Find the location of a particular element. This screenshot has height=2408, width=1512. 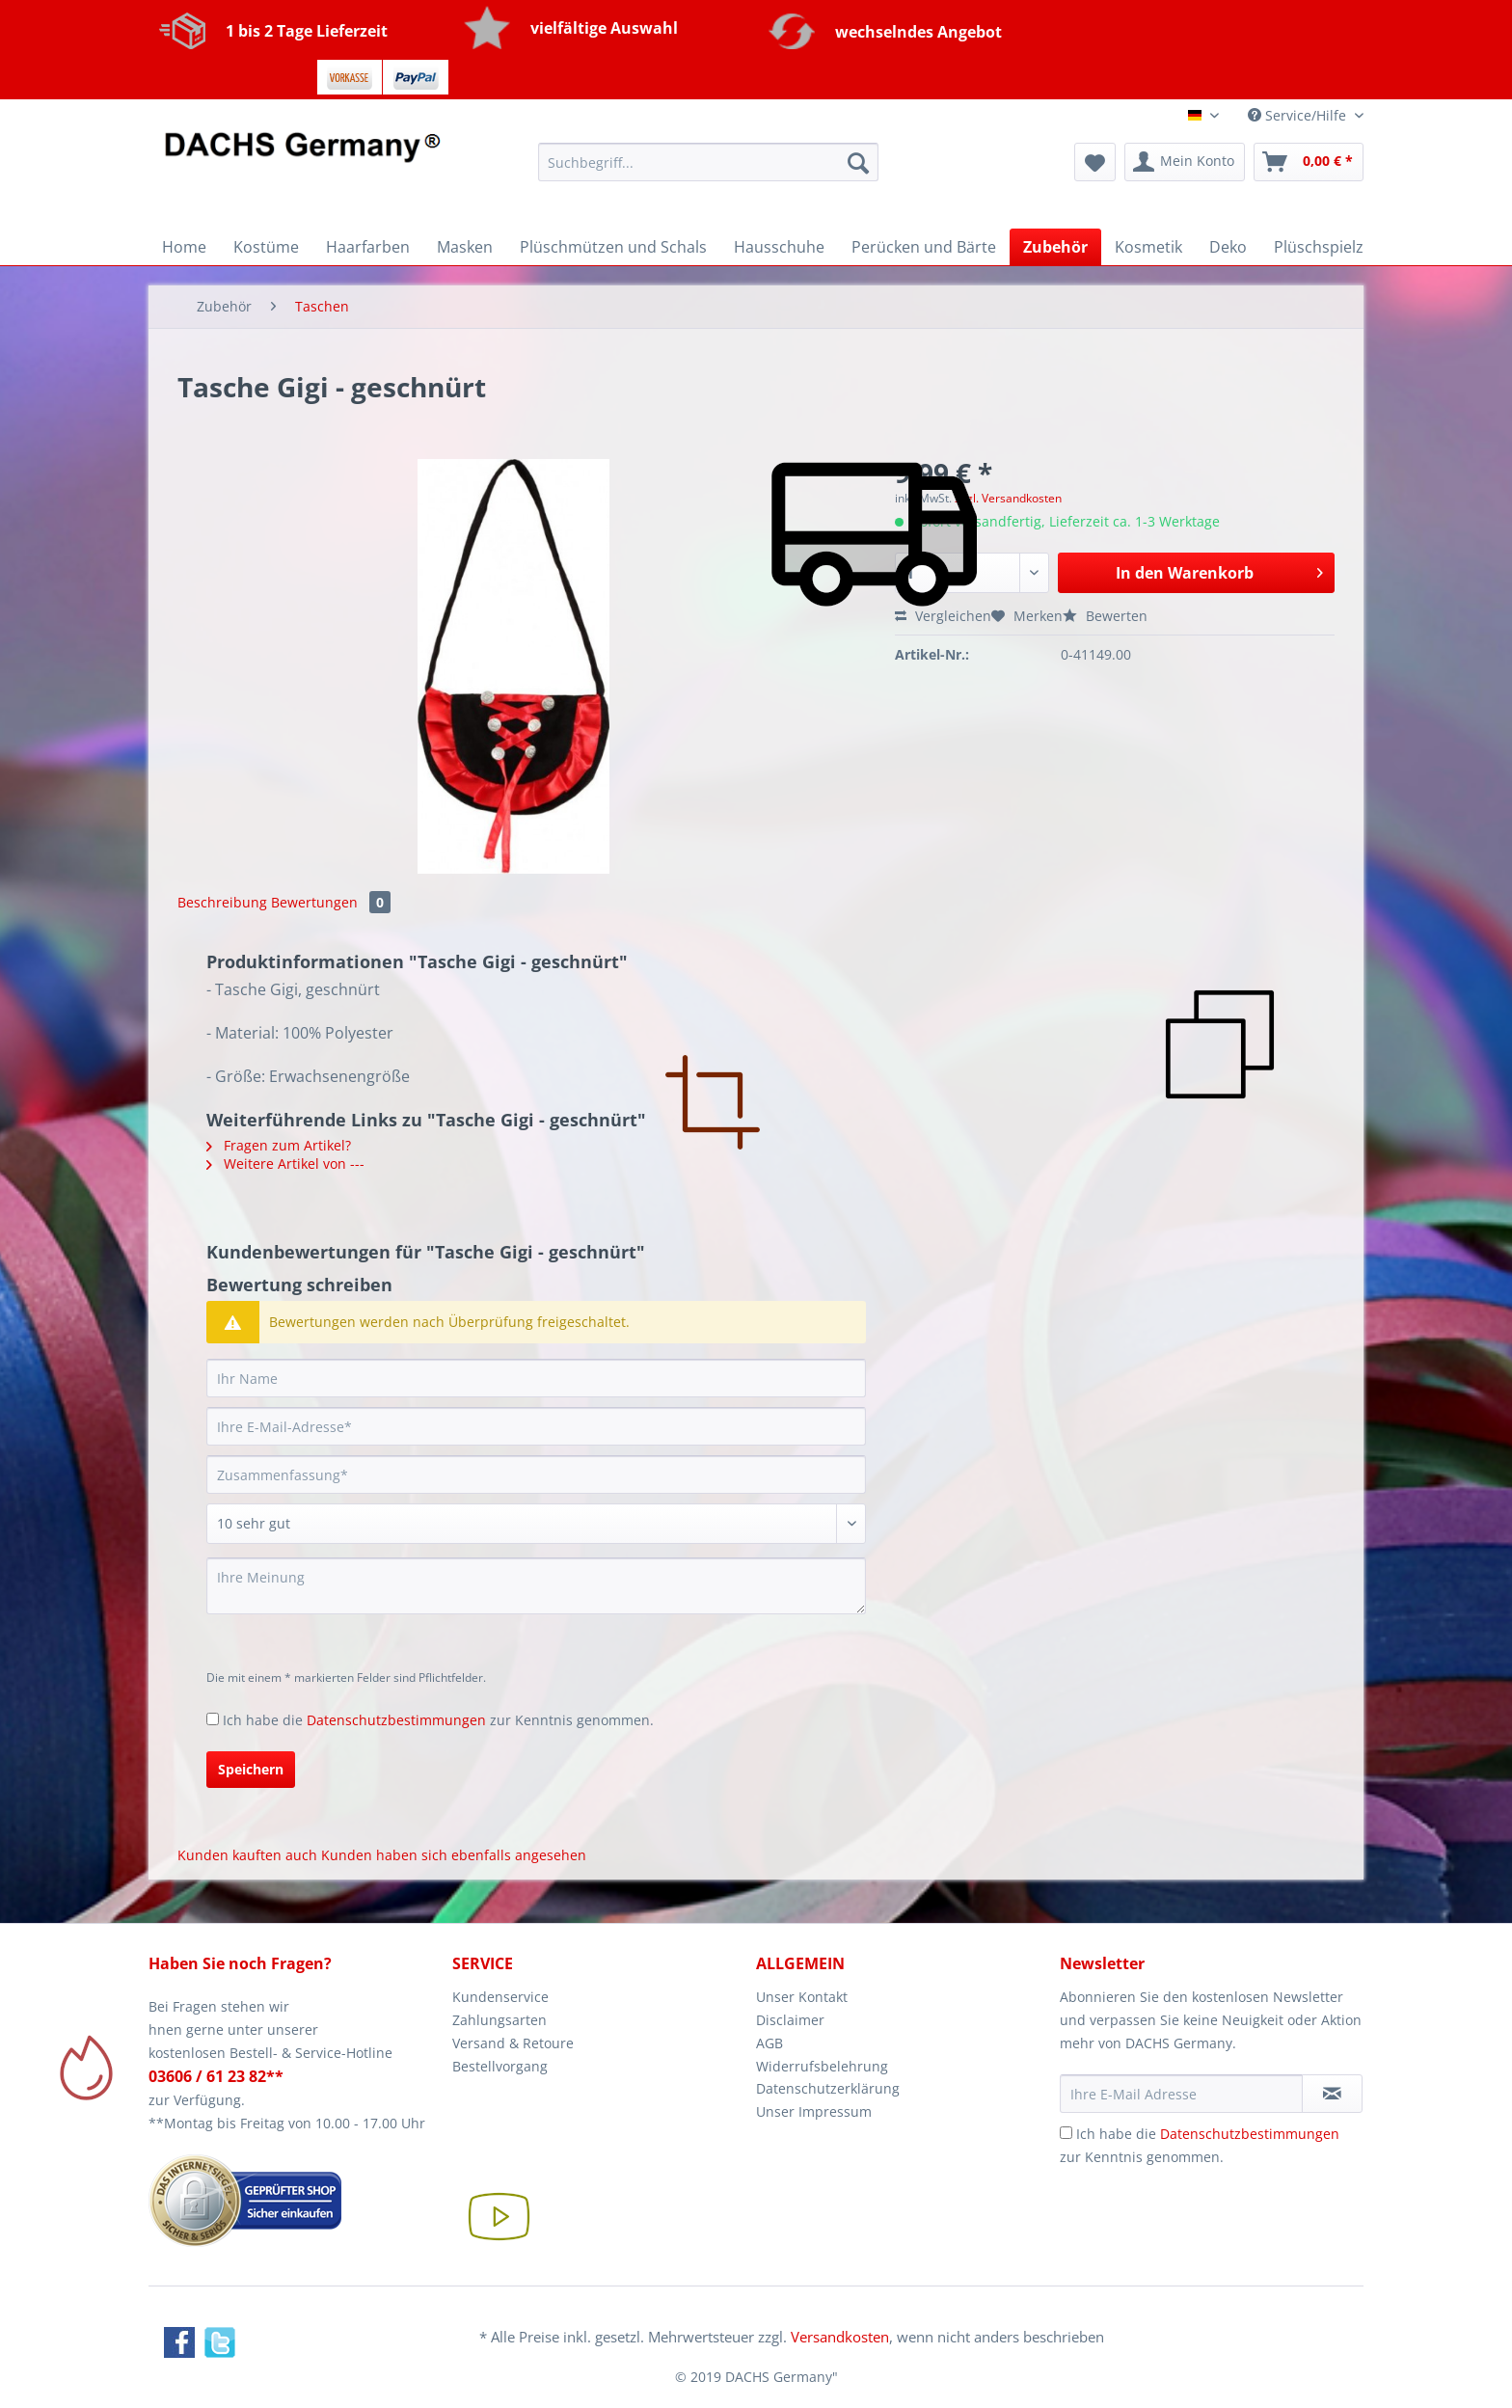

copy to clipboard is located at coordinates (1220, 1044).